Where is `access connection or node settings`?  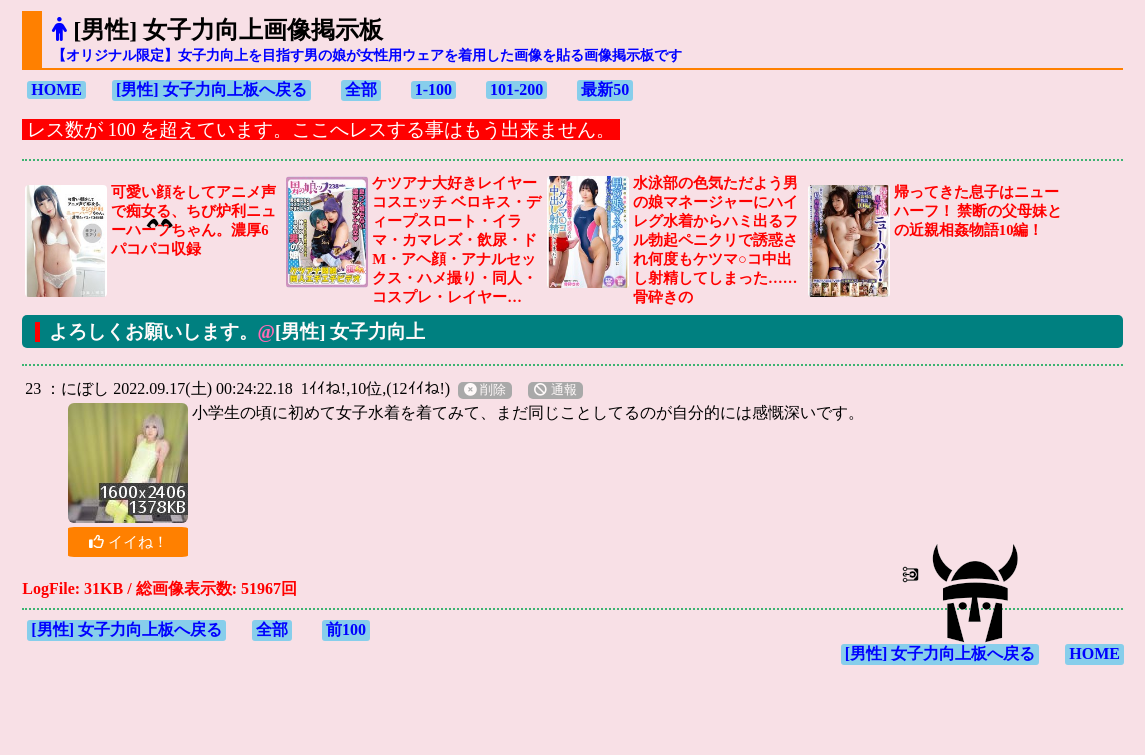 access connection or node settings is located at coordinates (910, 574).